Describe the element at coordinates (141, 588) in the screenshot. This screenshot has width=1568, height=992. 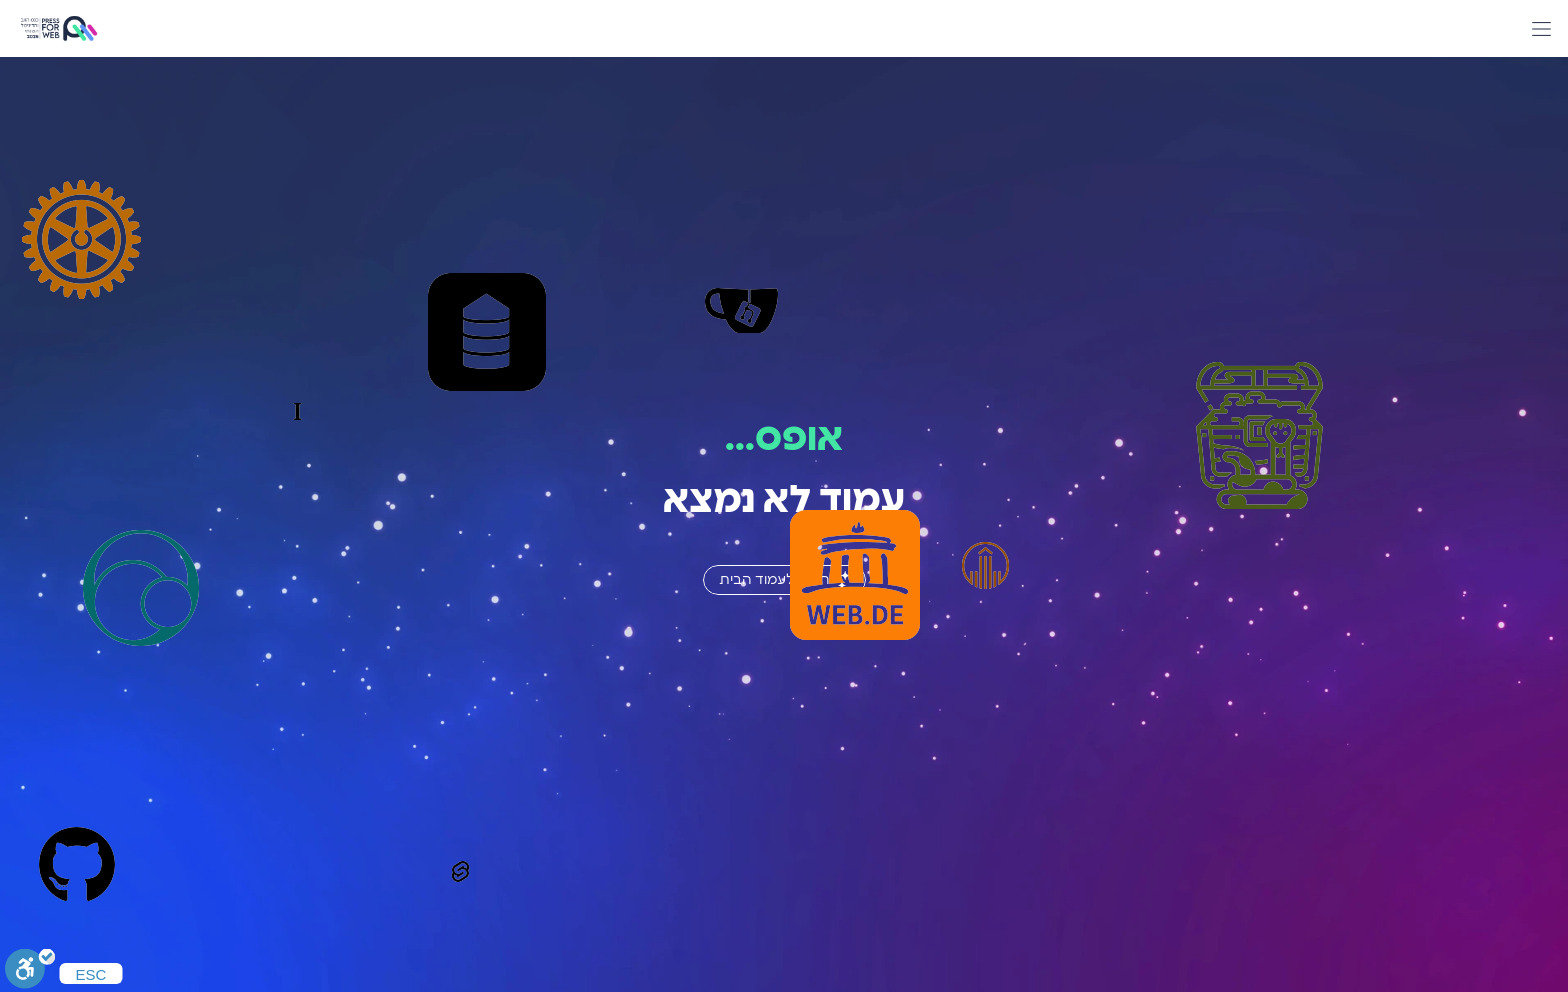
I see `pagseguro payment service logo` at that location.